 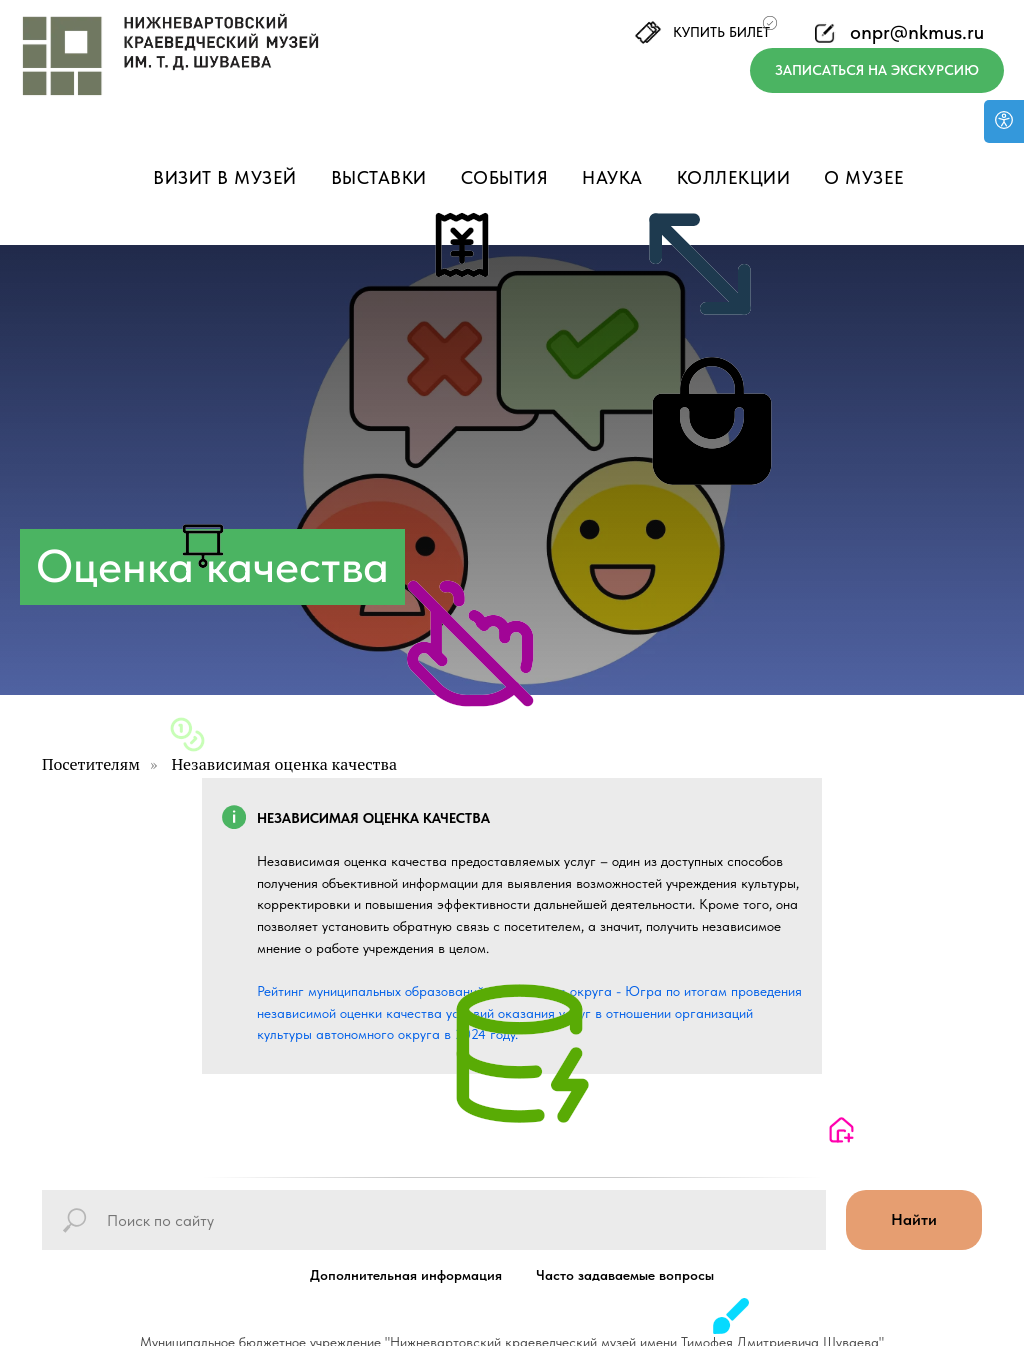 I want to click on disable touch or pointer input, so click(x=470, y=643).